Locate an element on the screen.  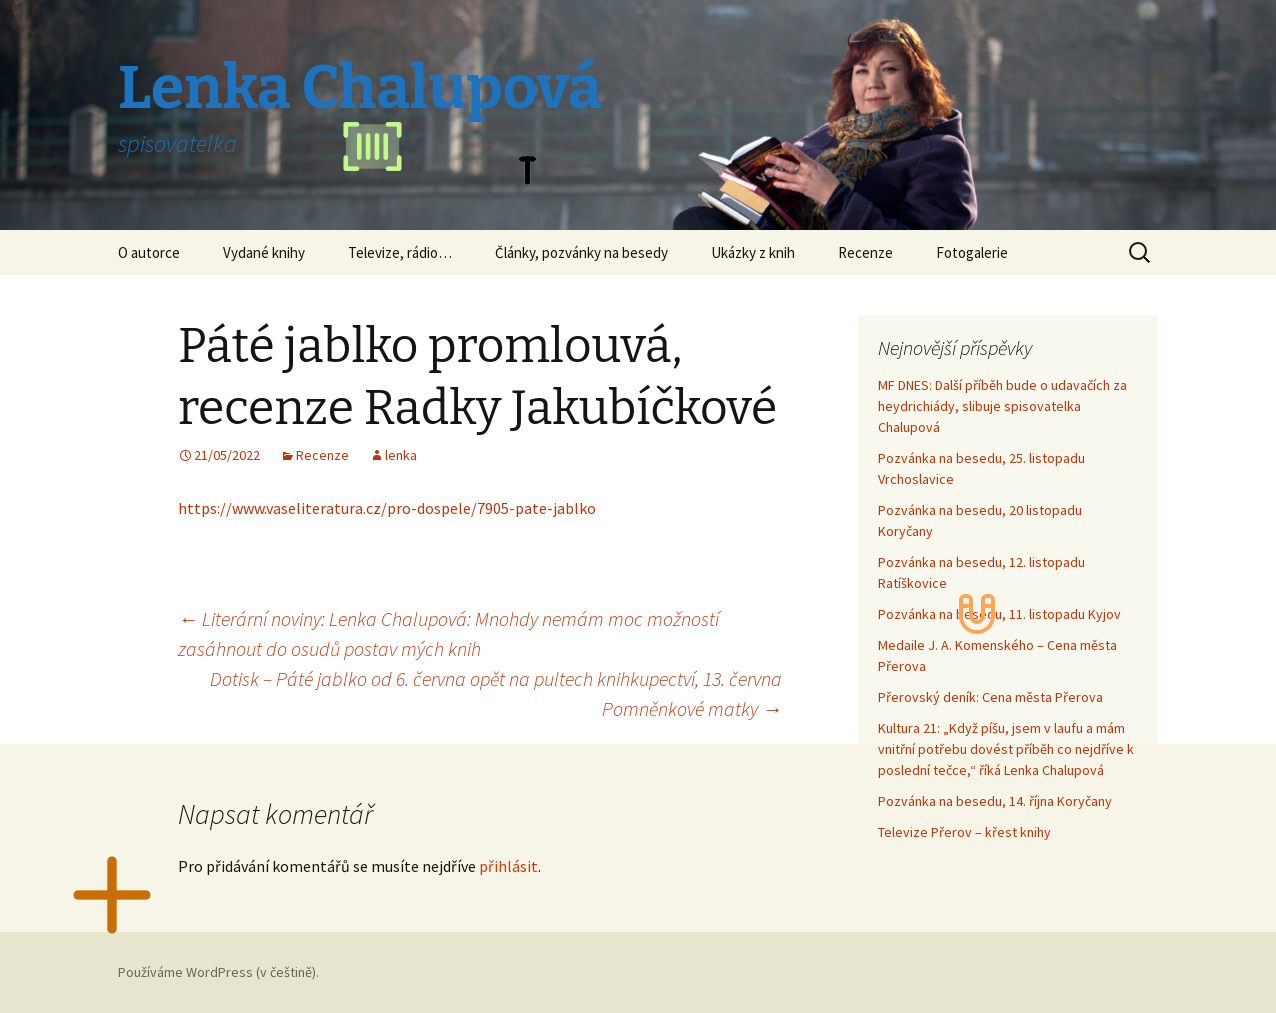
scan a barcode is located at coordinates (372, 146).